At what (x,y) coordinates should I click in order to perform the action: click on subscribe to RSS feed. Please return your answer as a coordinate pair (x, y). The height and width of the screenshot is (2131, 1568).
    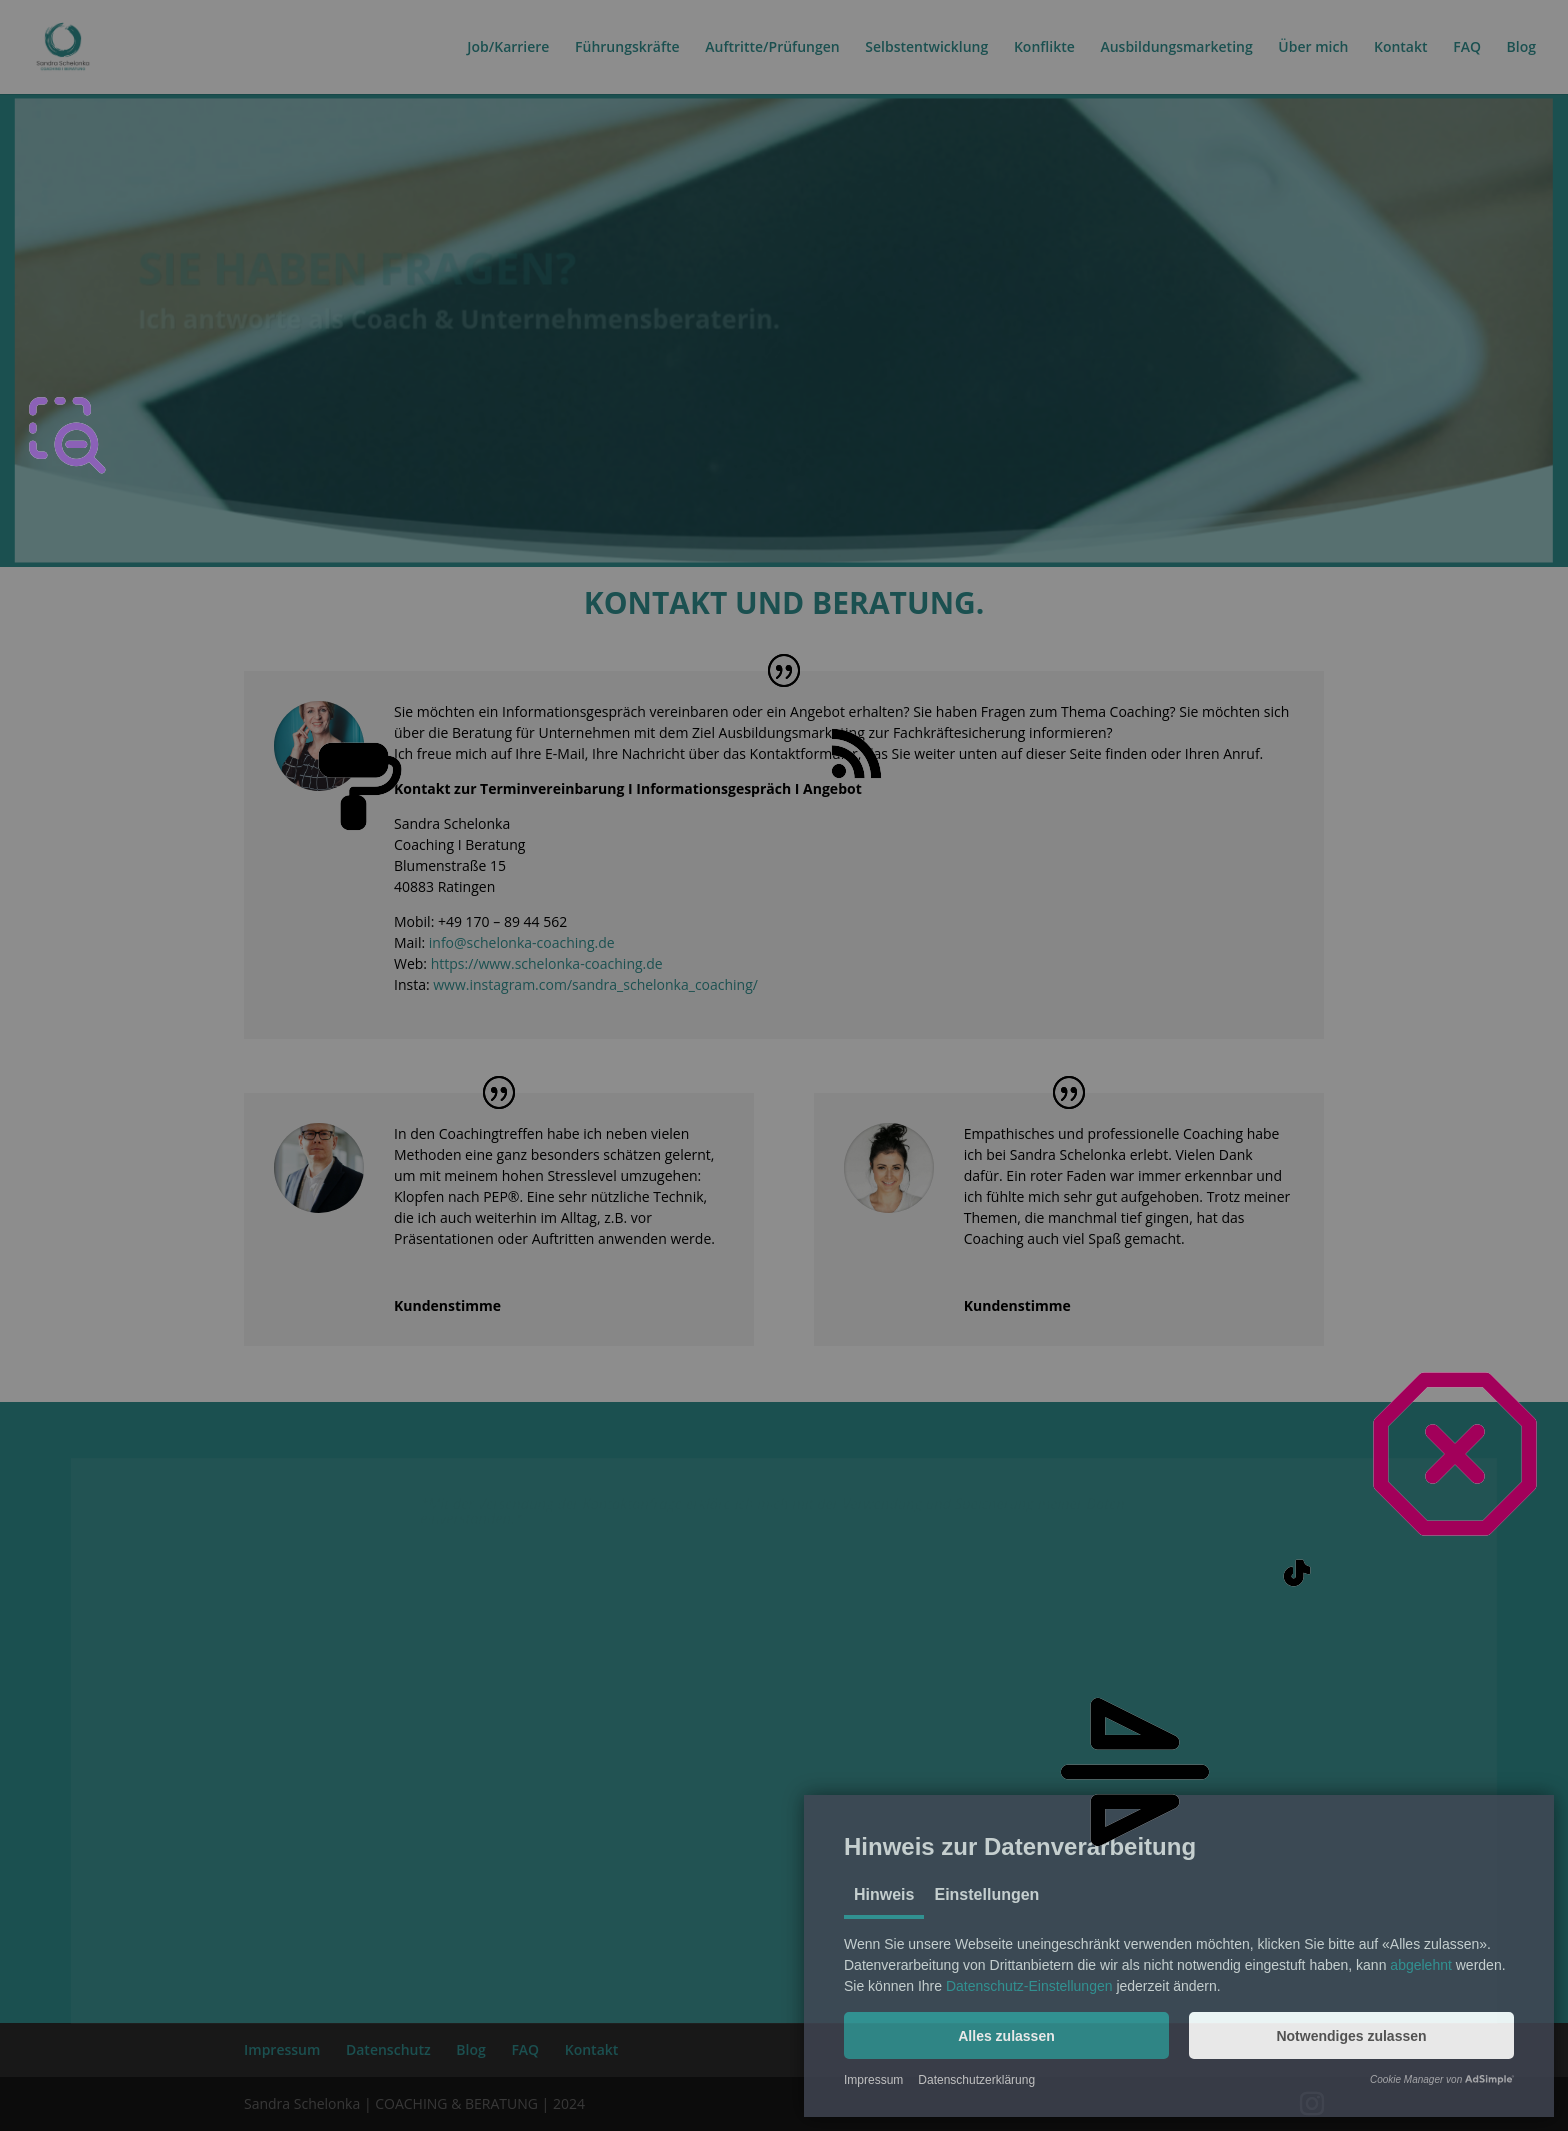
    Looking at the image, I should click on (856, 753).